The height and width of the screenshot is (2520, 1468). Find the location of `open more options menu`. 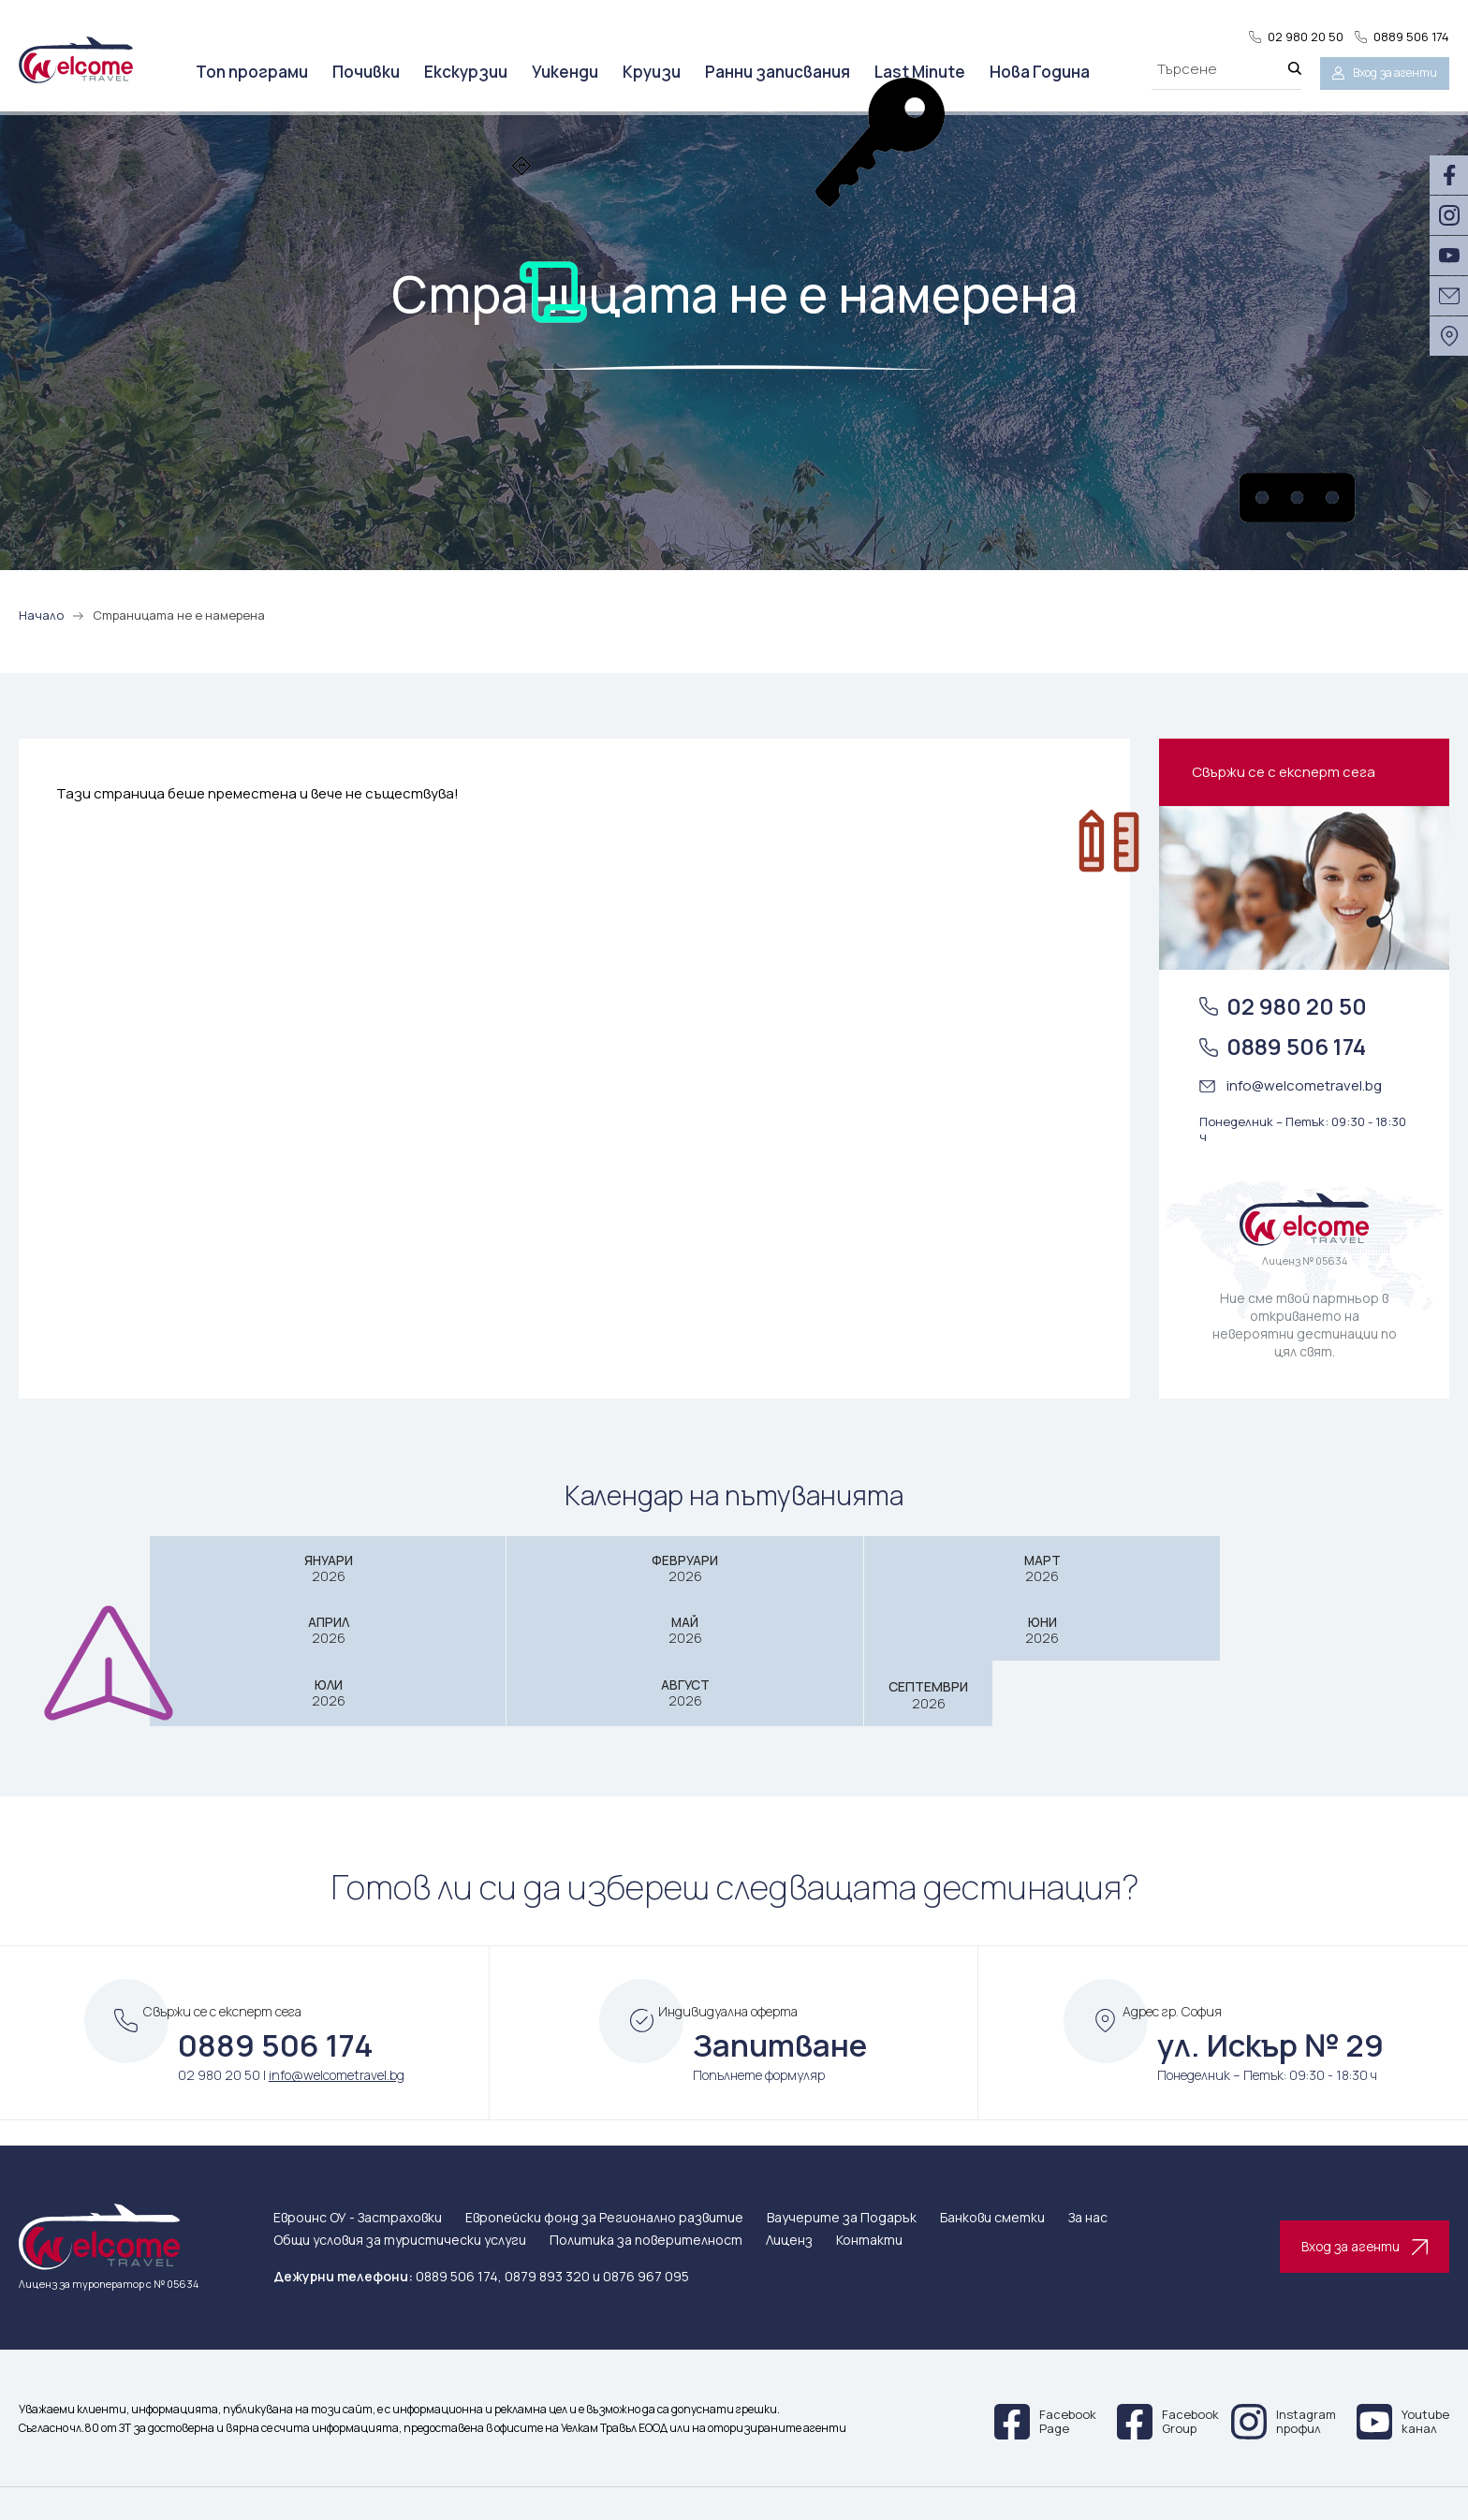

open more options menu is located at coordinates (1297, 497).